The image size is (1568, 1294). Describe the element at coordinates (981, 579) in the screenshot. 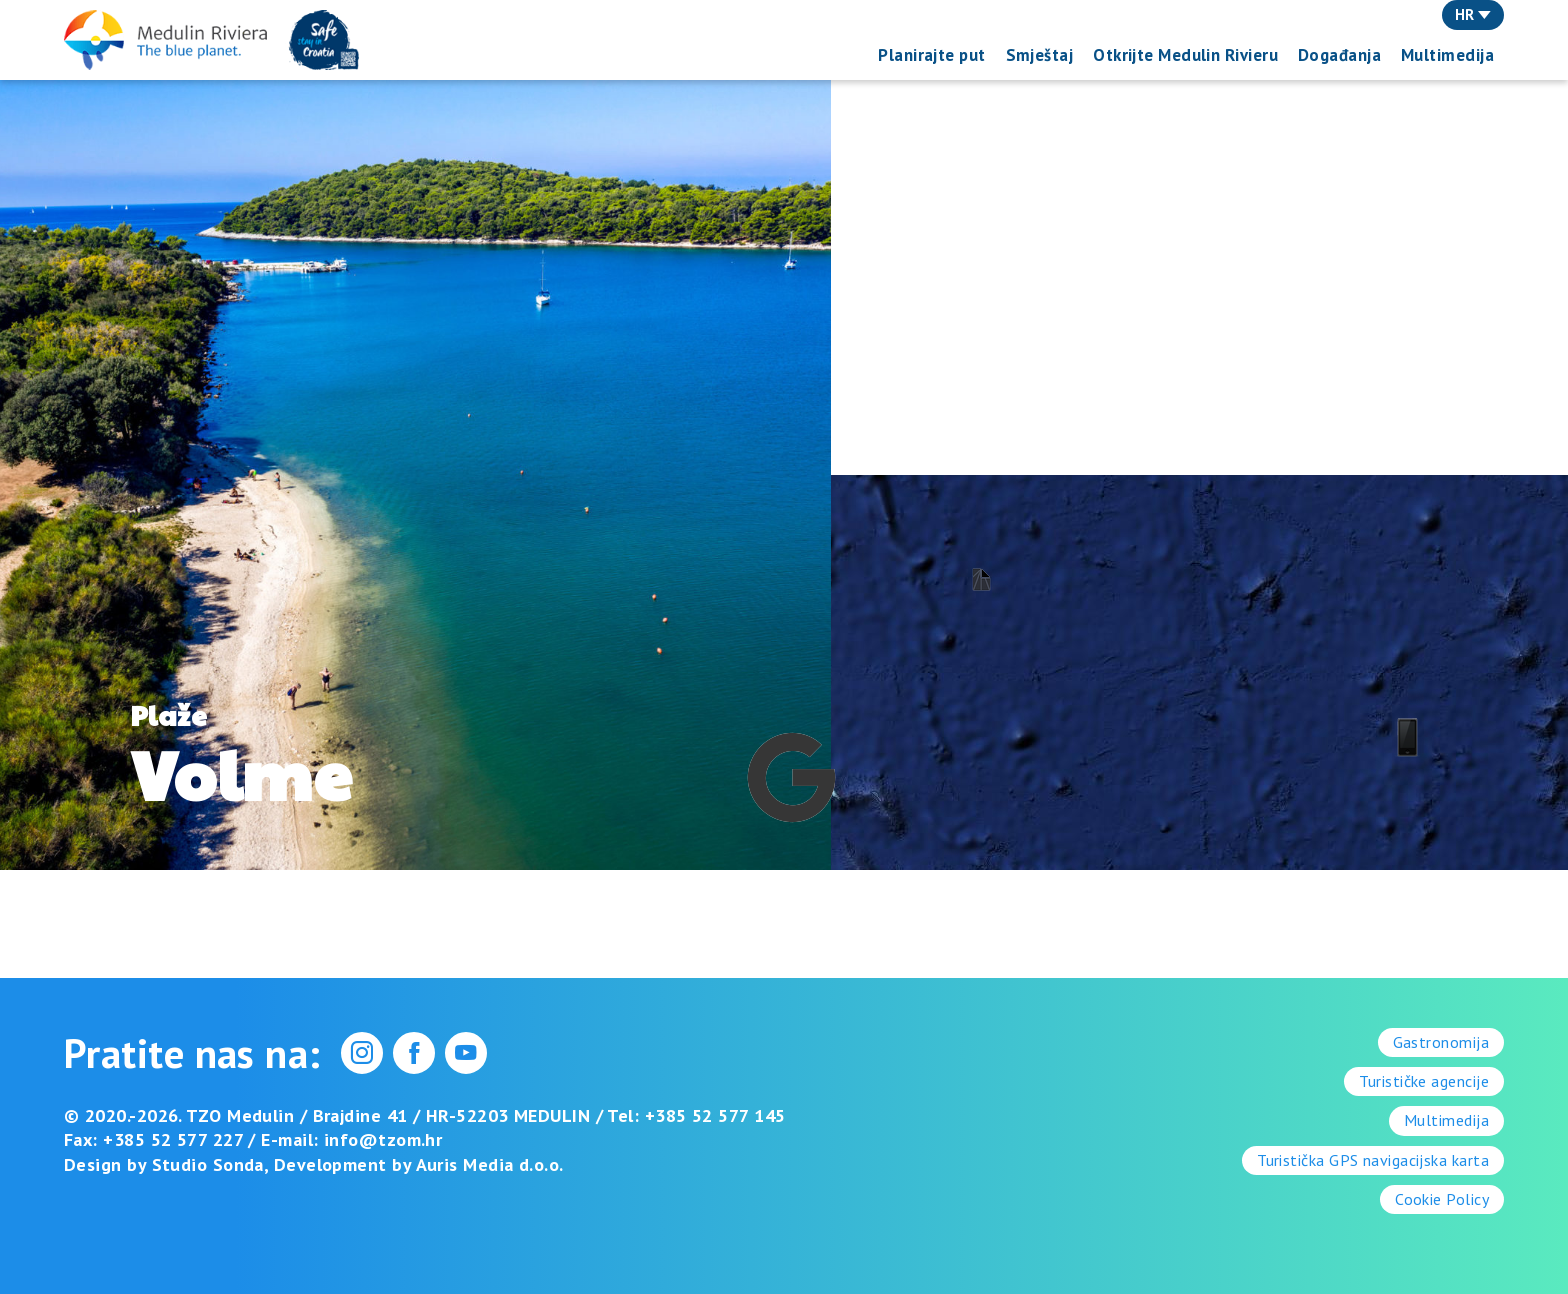

I see `view draft emails in mail sidebar` at that location.